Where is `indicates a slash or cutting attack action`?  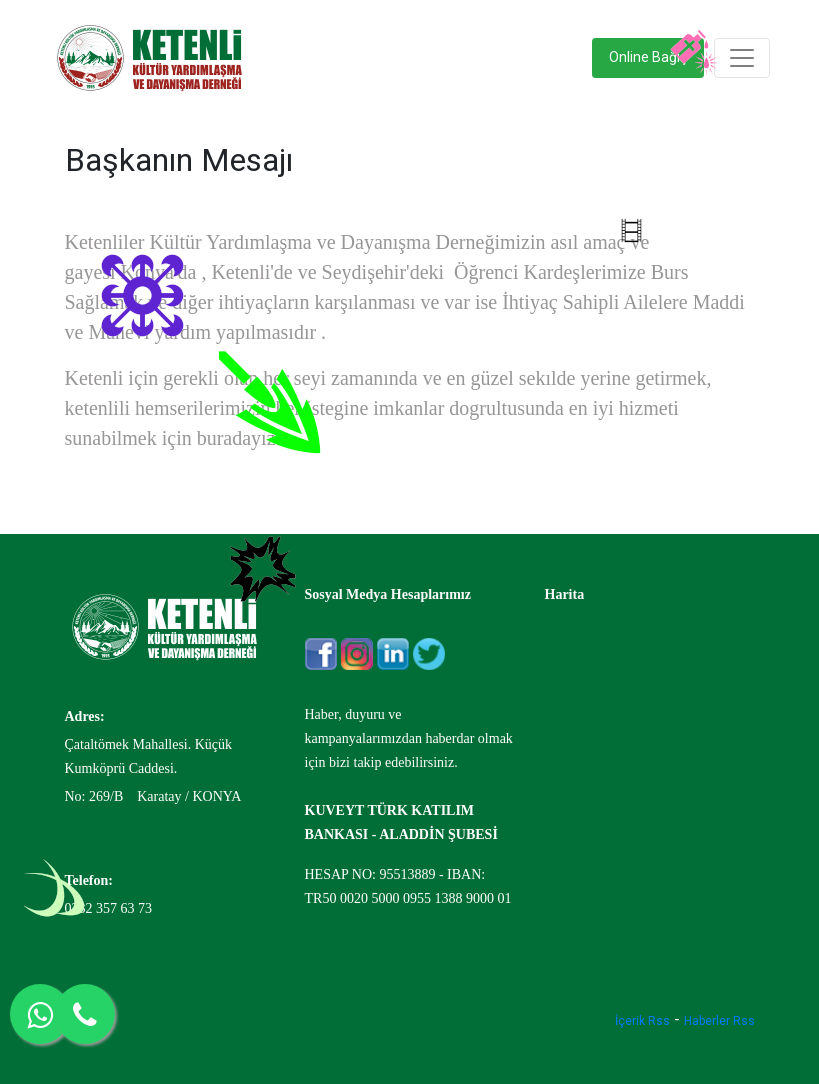 indicates a slash or cutting attack action is located at coordinates (53, 890).